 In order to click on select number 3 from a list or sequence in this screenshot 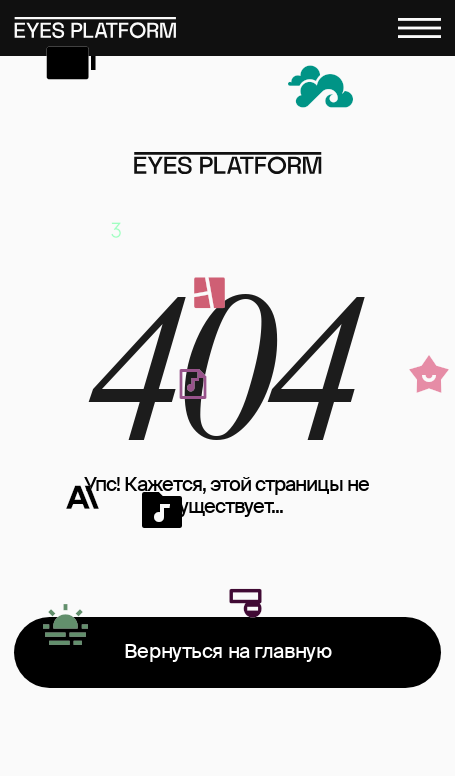, I will do `click(116, 230)`.